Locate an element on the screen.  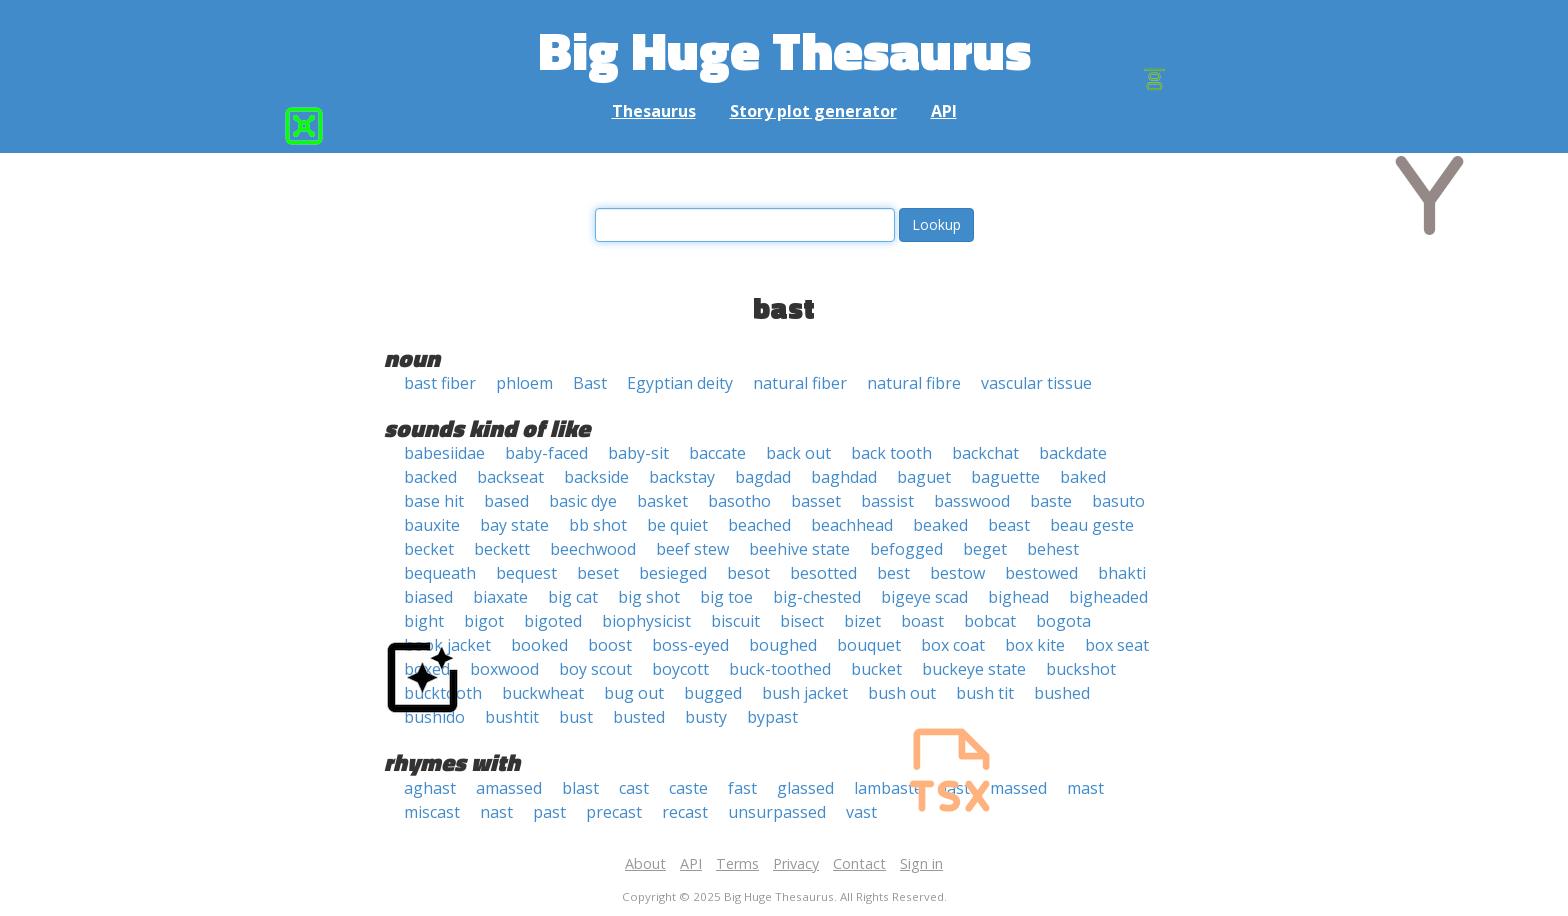
open a TypeScript JSX file is located at coordinates (951, 773).